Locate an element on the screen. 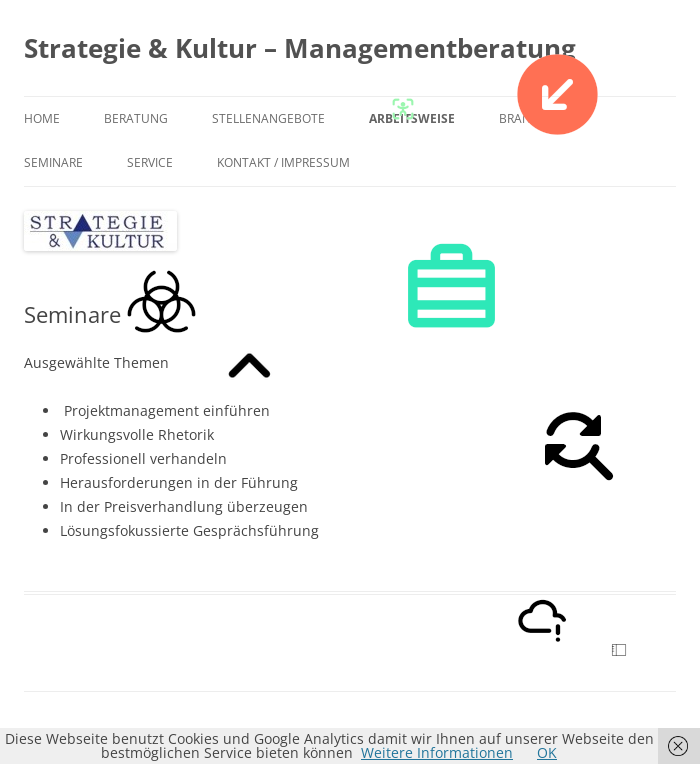 Image resolution: width=700 pixels, height=764 pixels. find and replace text or content is located at coordinates (577, 444).